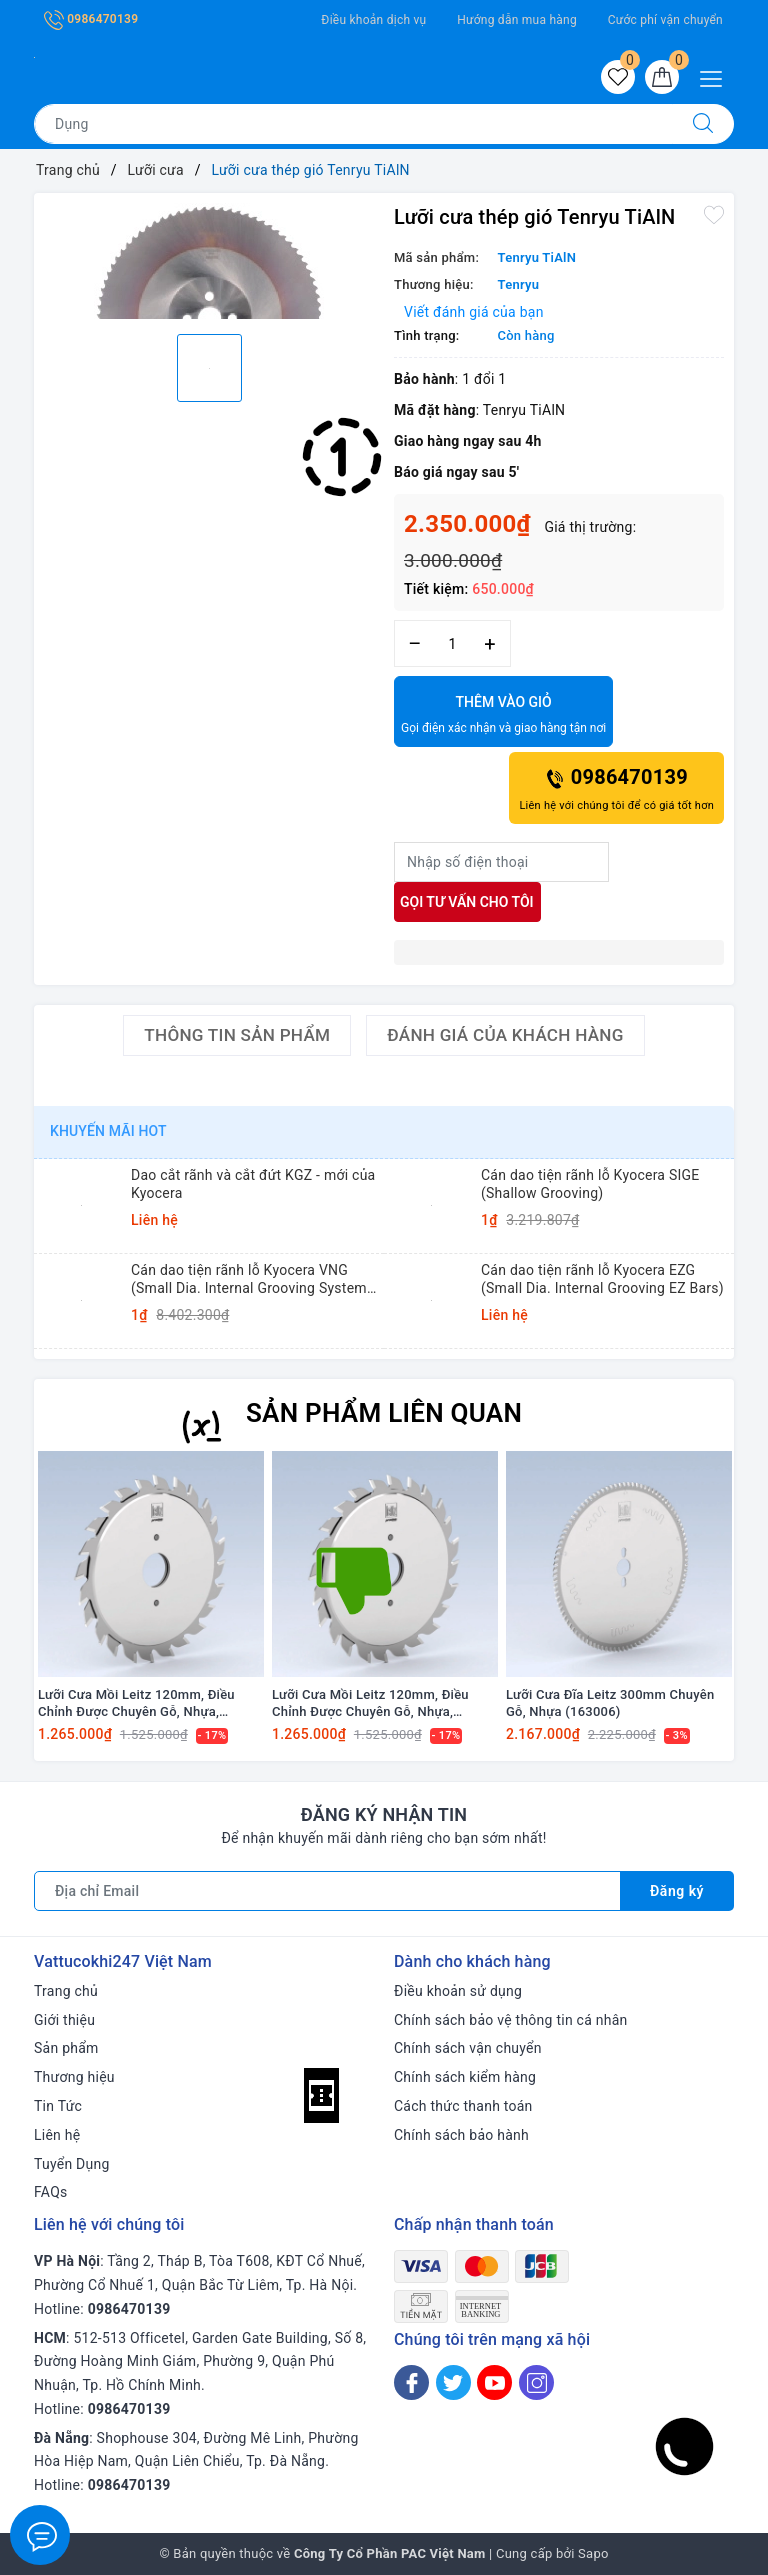 Image resolution: width=768 pixels, height=2575 pixels. What do you see at coordinates (354, 1577) in the screenshot?
I see `dislike or downvote content` at bounding box center [354, 1577].